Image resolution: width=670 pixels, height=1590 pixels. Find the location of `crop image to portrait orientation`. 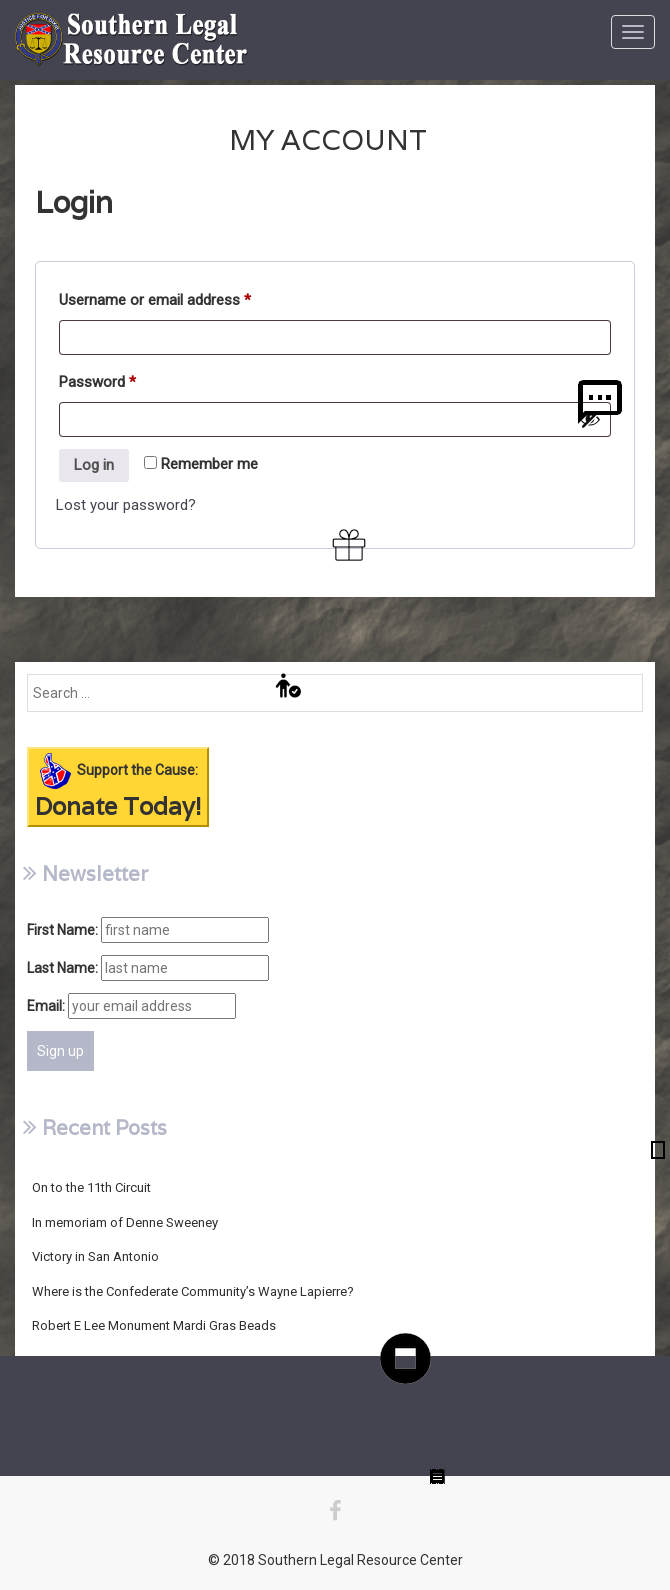

crop image to portrait orientation is located at coordinates (658, 1150).